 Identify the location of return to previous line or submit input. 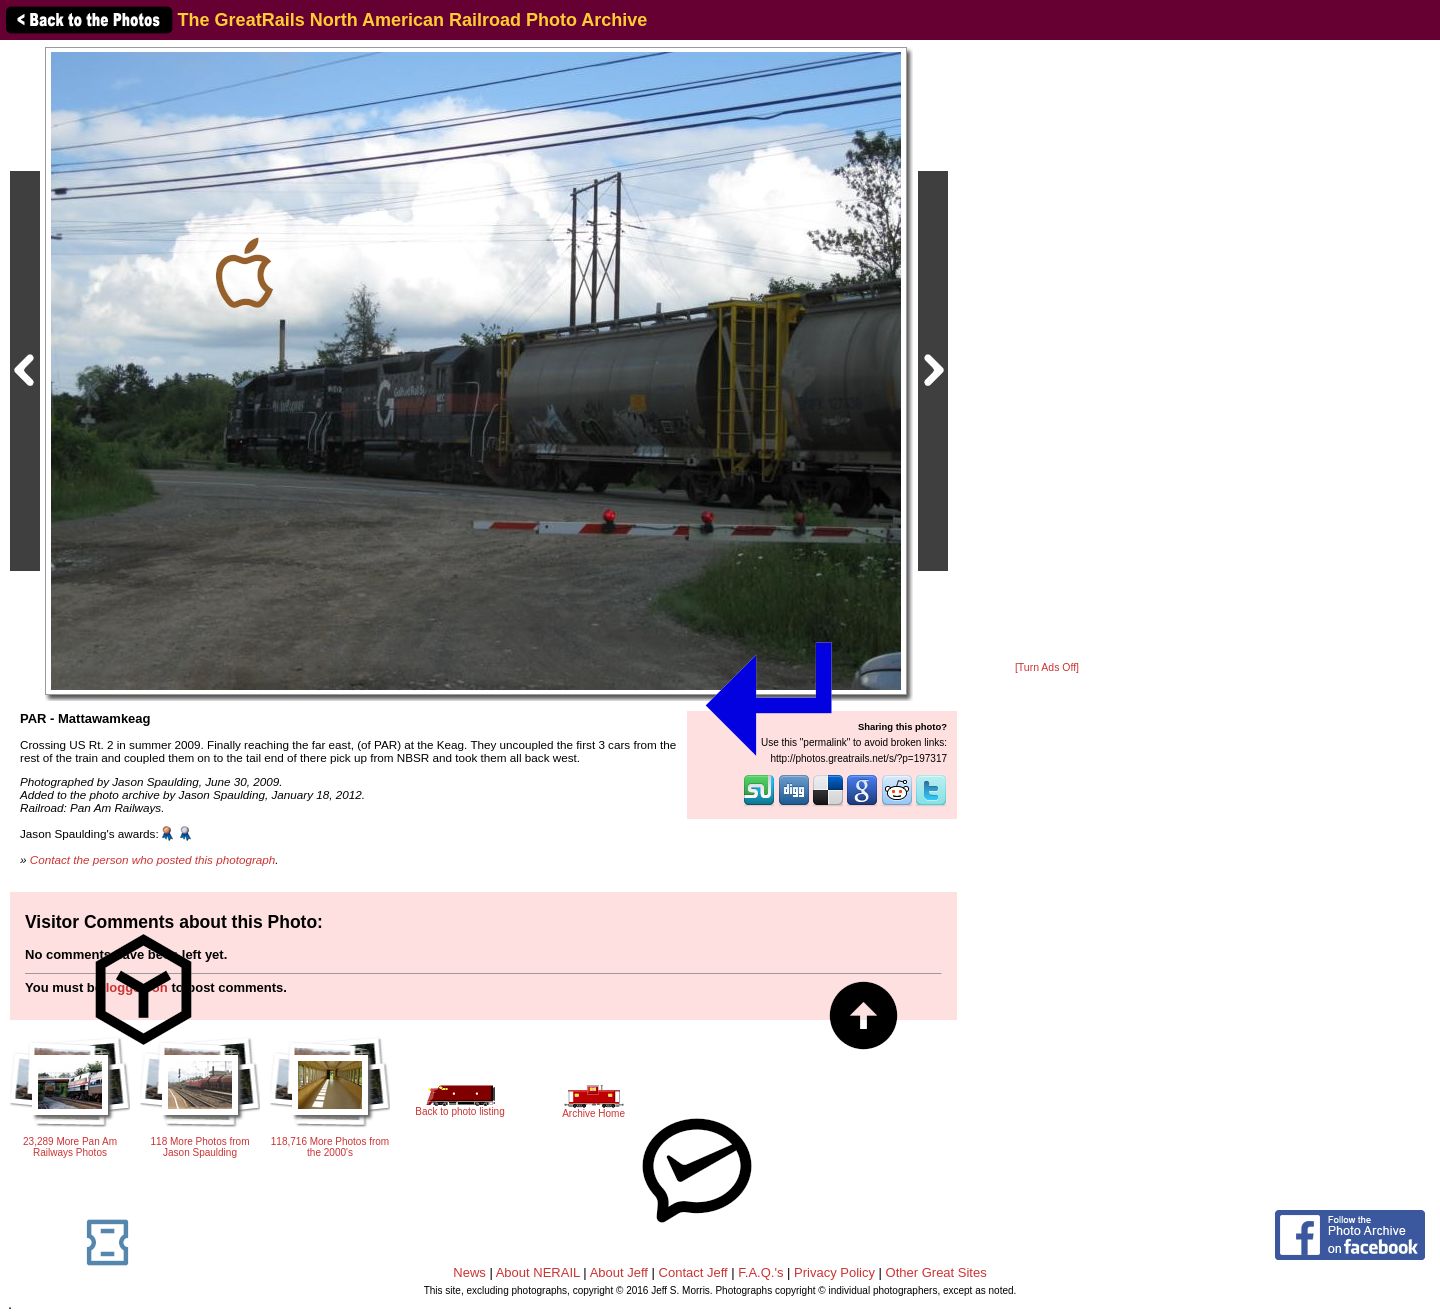
(776, 697).